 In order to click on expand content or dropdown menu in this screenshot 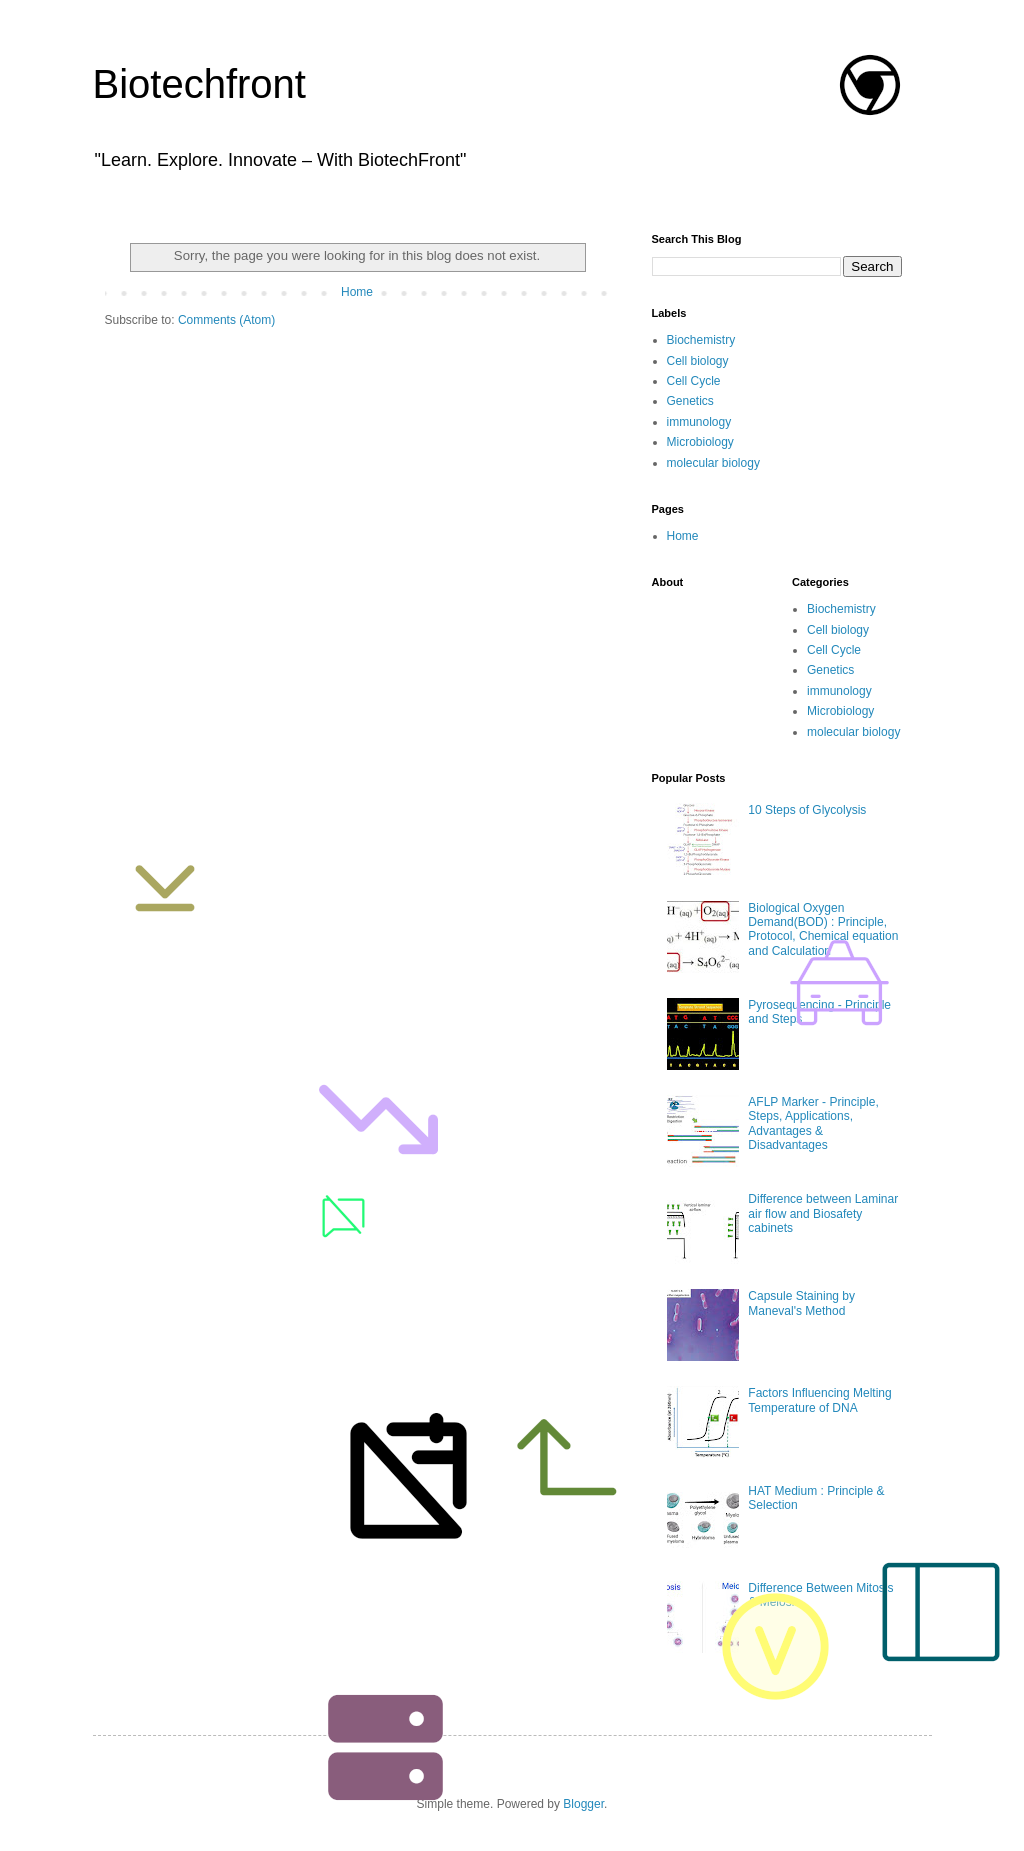, I will do `click(165, 887)`.